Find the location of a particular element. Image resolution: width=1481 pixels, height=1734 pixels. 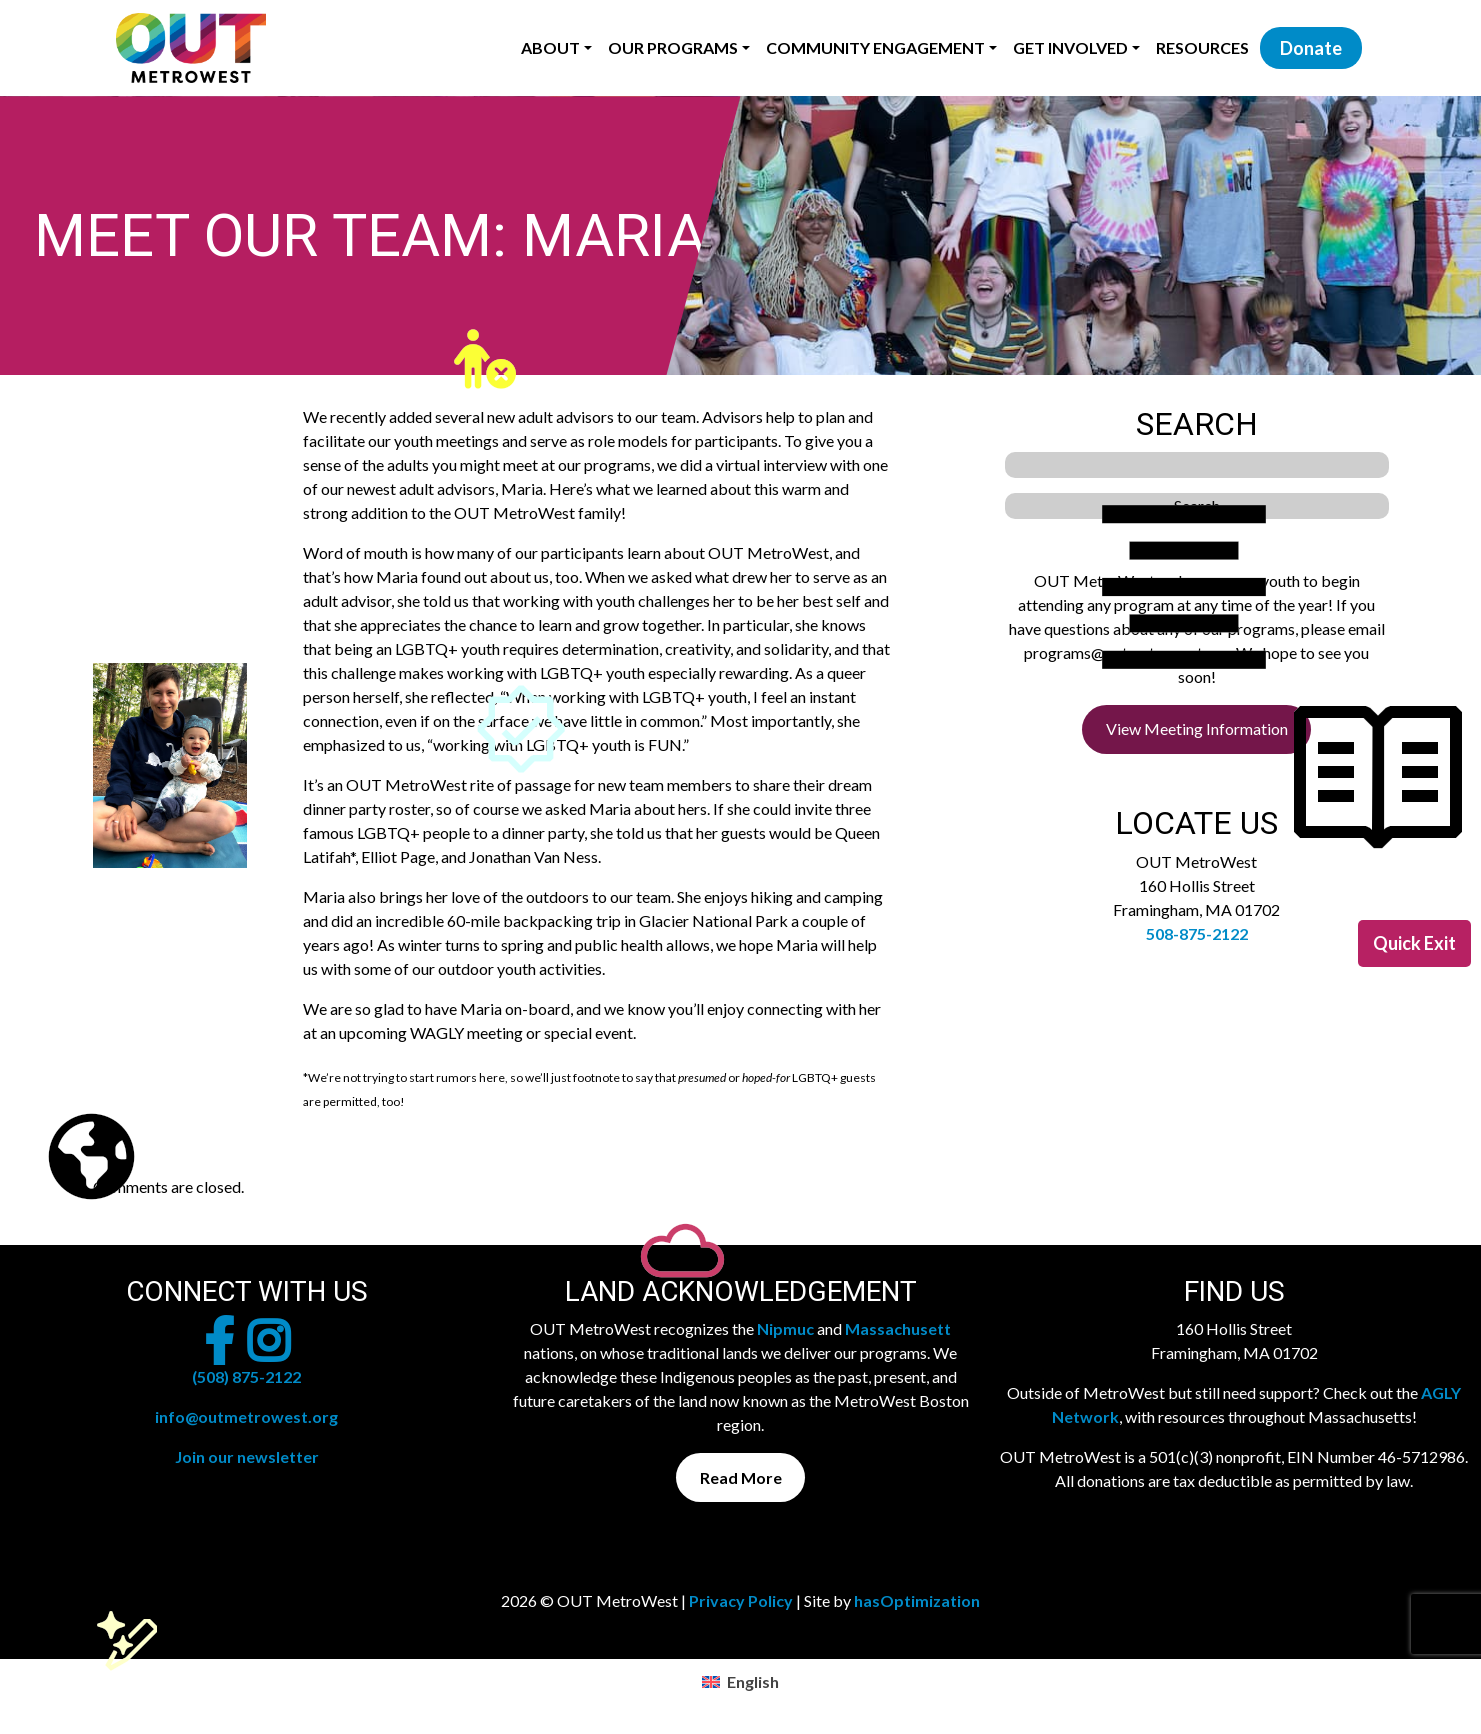

switch to global or worldwide view is located at coordinates (91, 1156).